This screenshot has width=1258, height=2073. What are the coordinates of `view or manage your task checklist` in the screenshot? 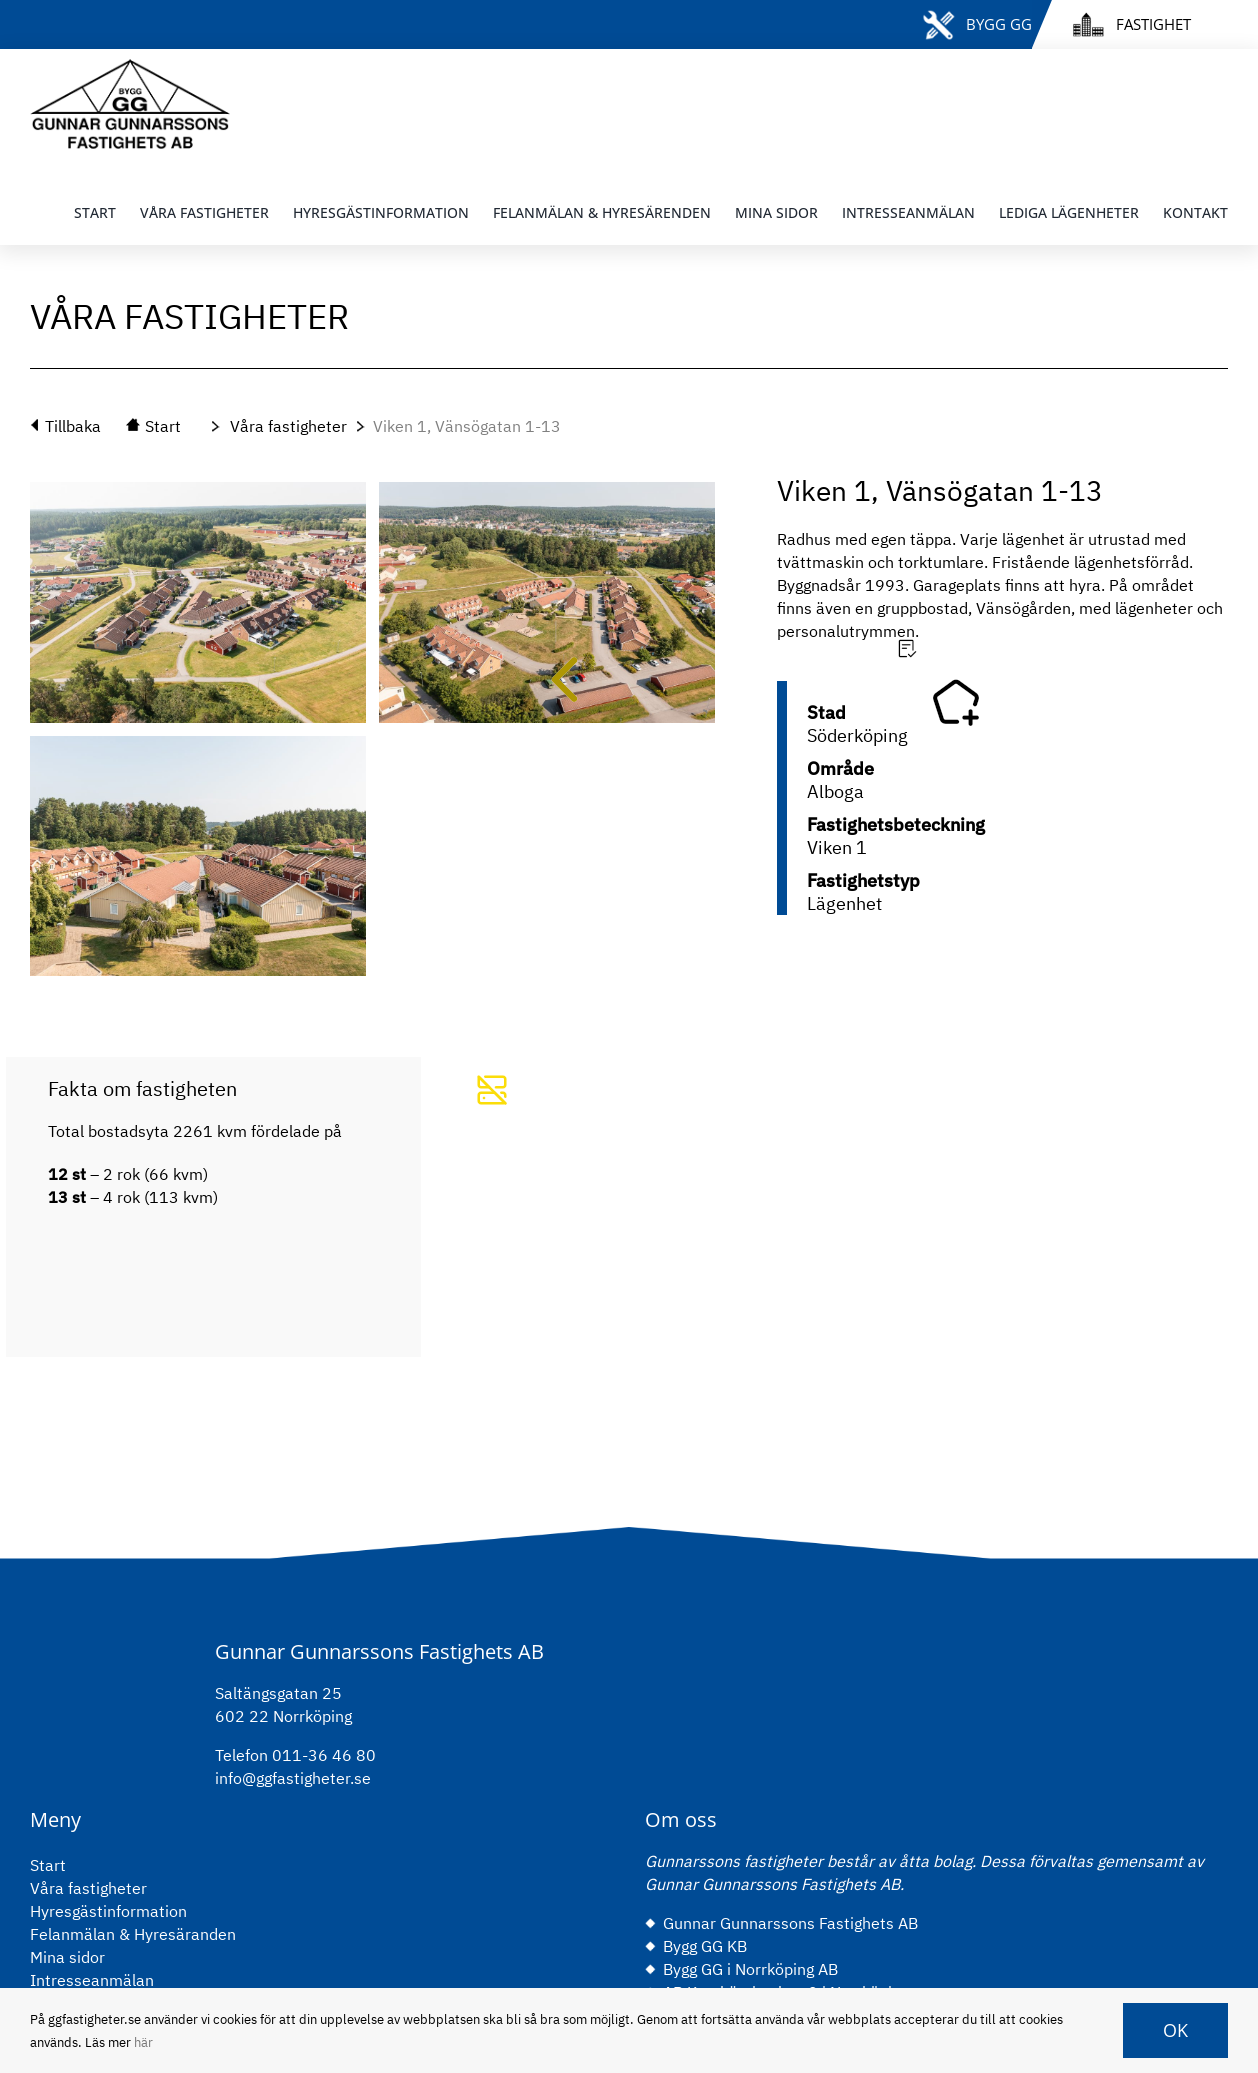 It's located at (907, 648).